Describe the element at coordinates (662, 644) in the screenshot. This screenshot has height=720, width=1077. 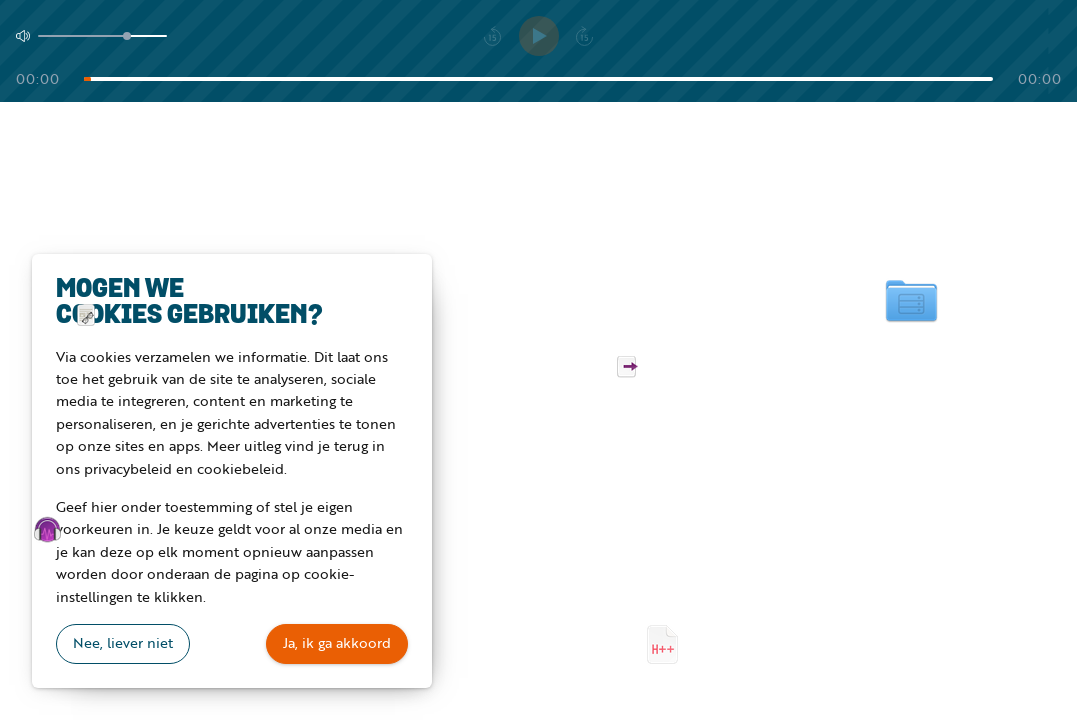
I see `a c++ header file` at that location.